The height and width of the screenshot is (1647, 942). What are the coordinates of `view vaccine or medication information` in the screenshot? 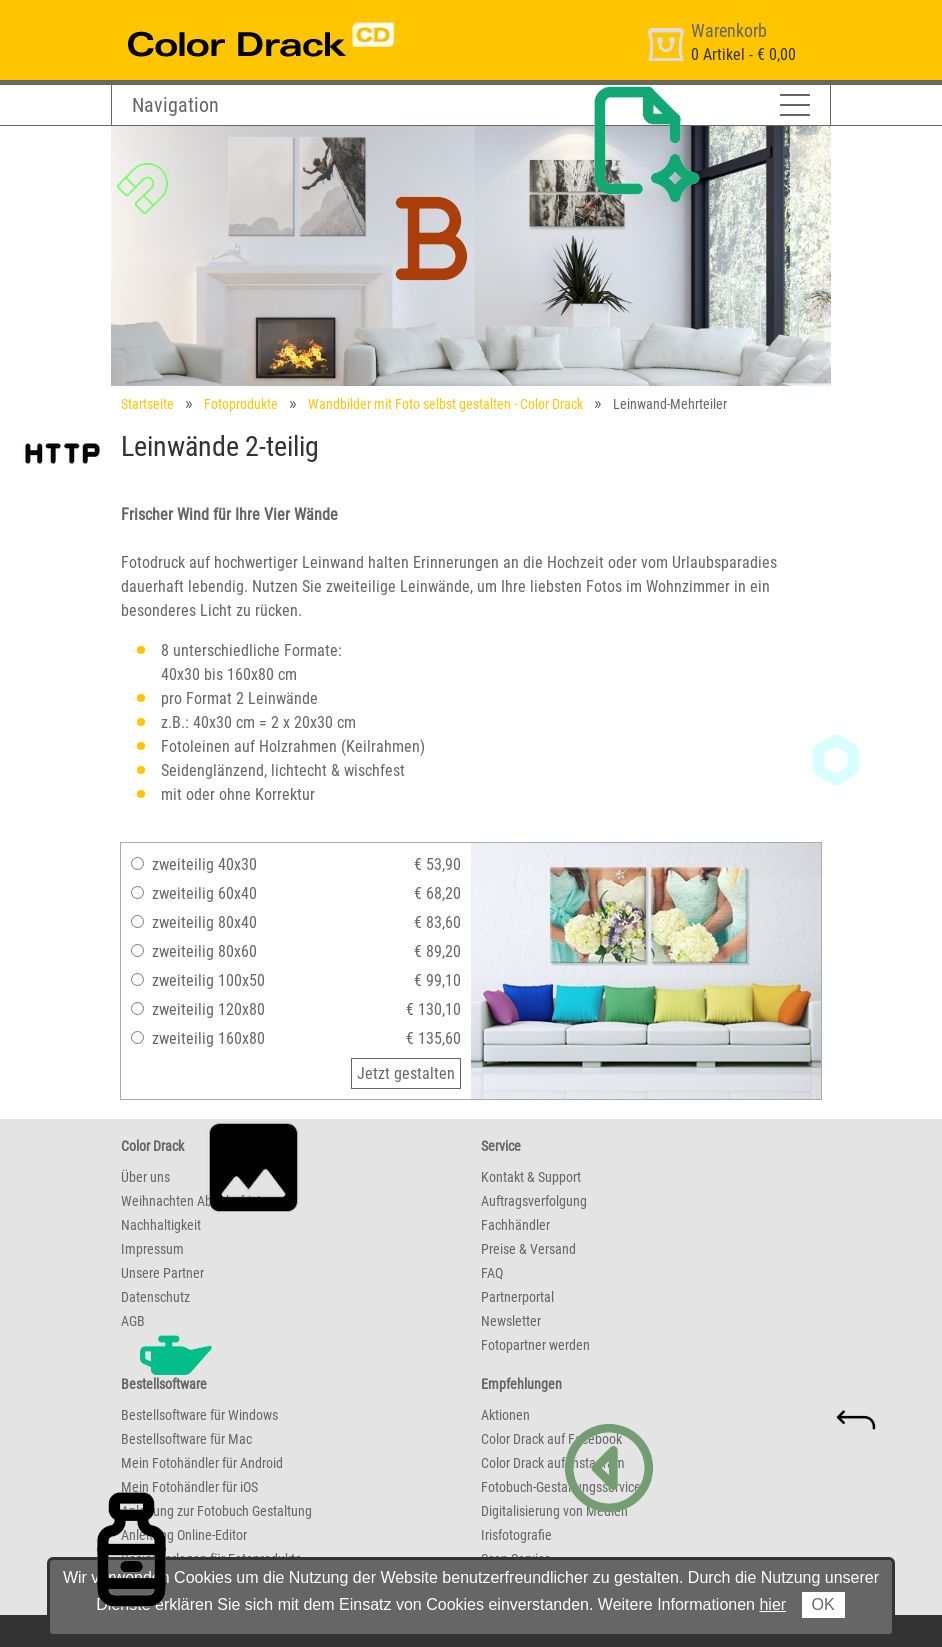 It's located at (131, 1549).